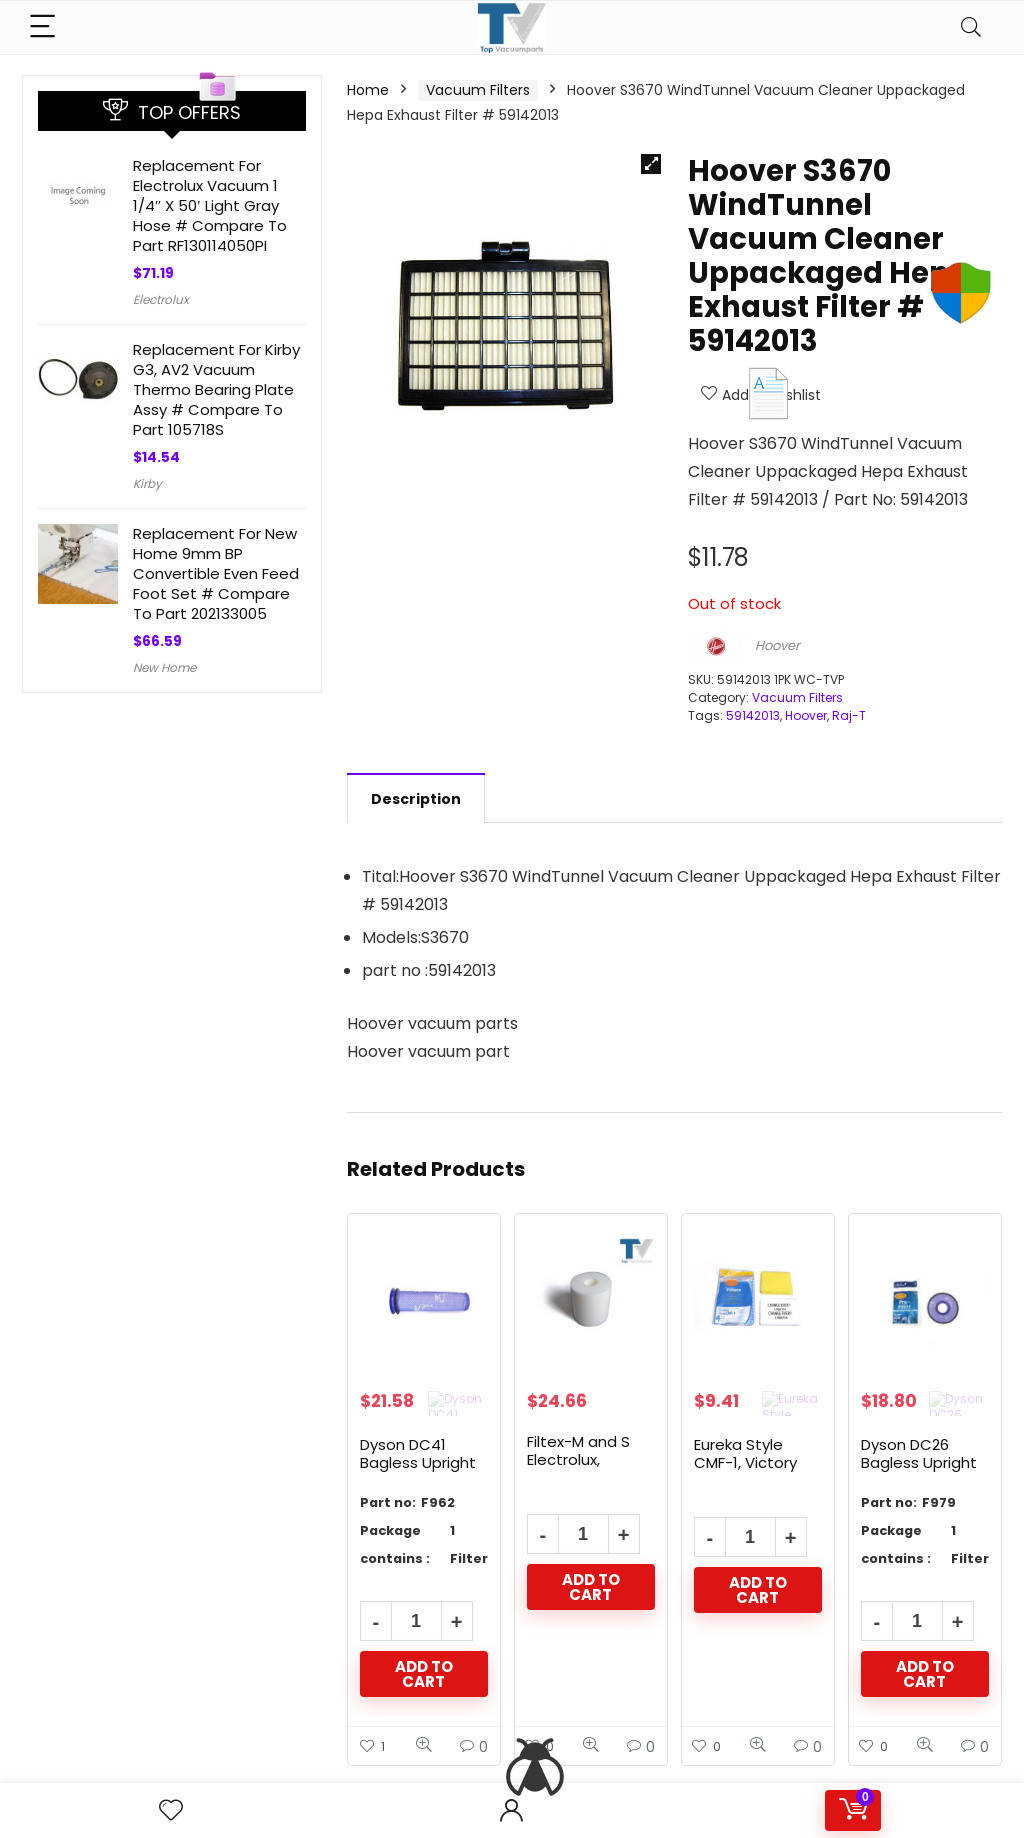 Image resolution: width=1024 pixels, height=1838 pixels. What do you see at coordinates (768, 393) in the screenshot?
I see `open a text document or word processing file` at bounding box center [768, 393].